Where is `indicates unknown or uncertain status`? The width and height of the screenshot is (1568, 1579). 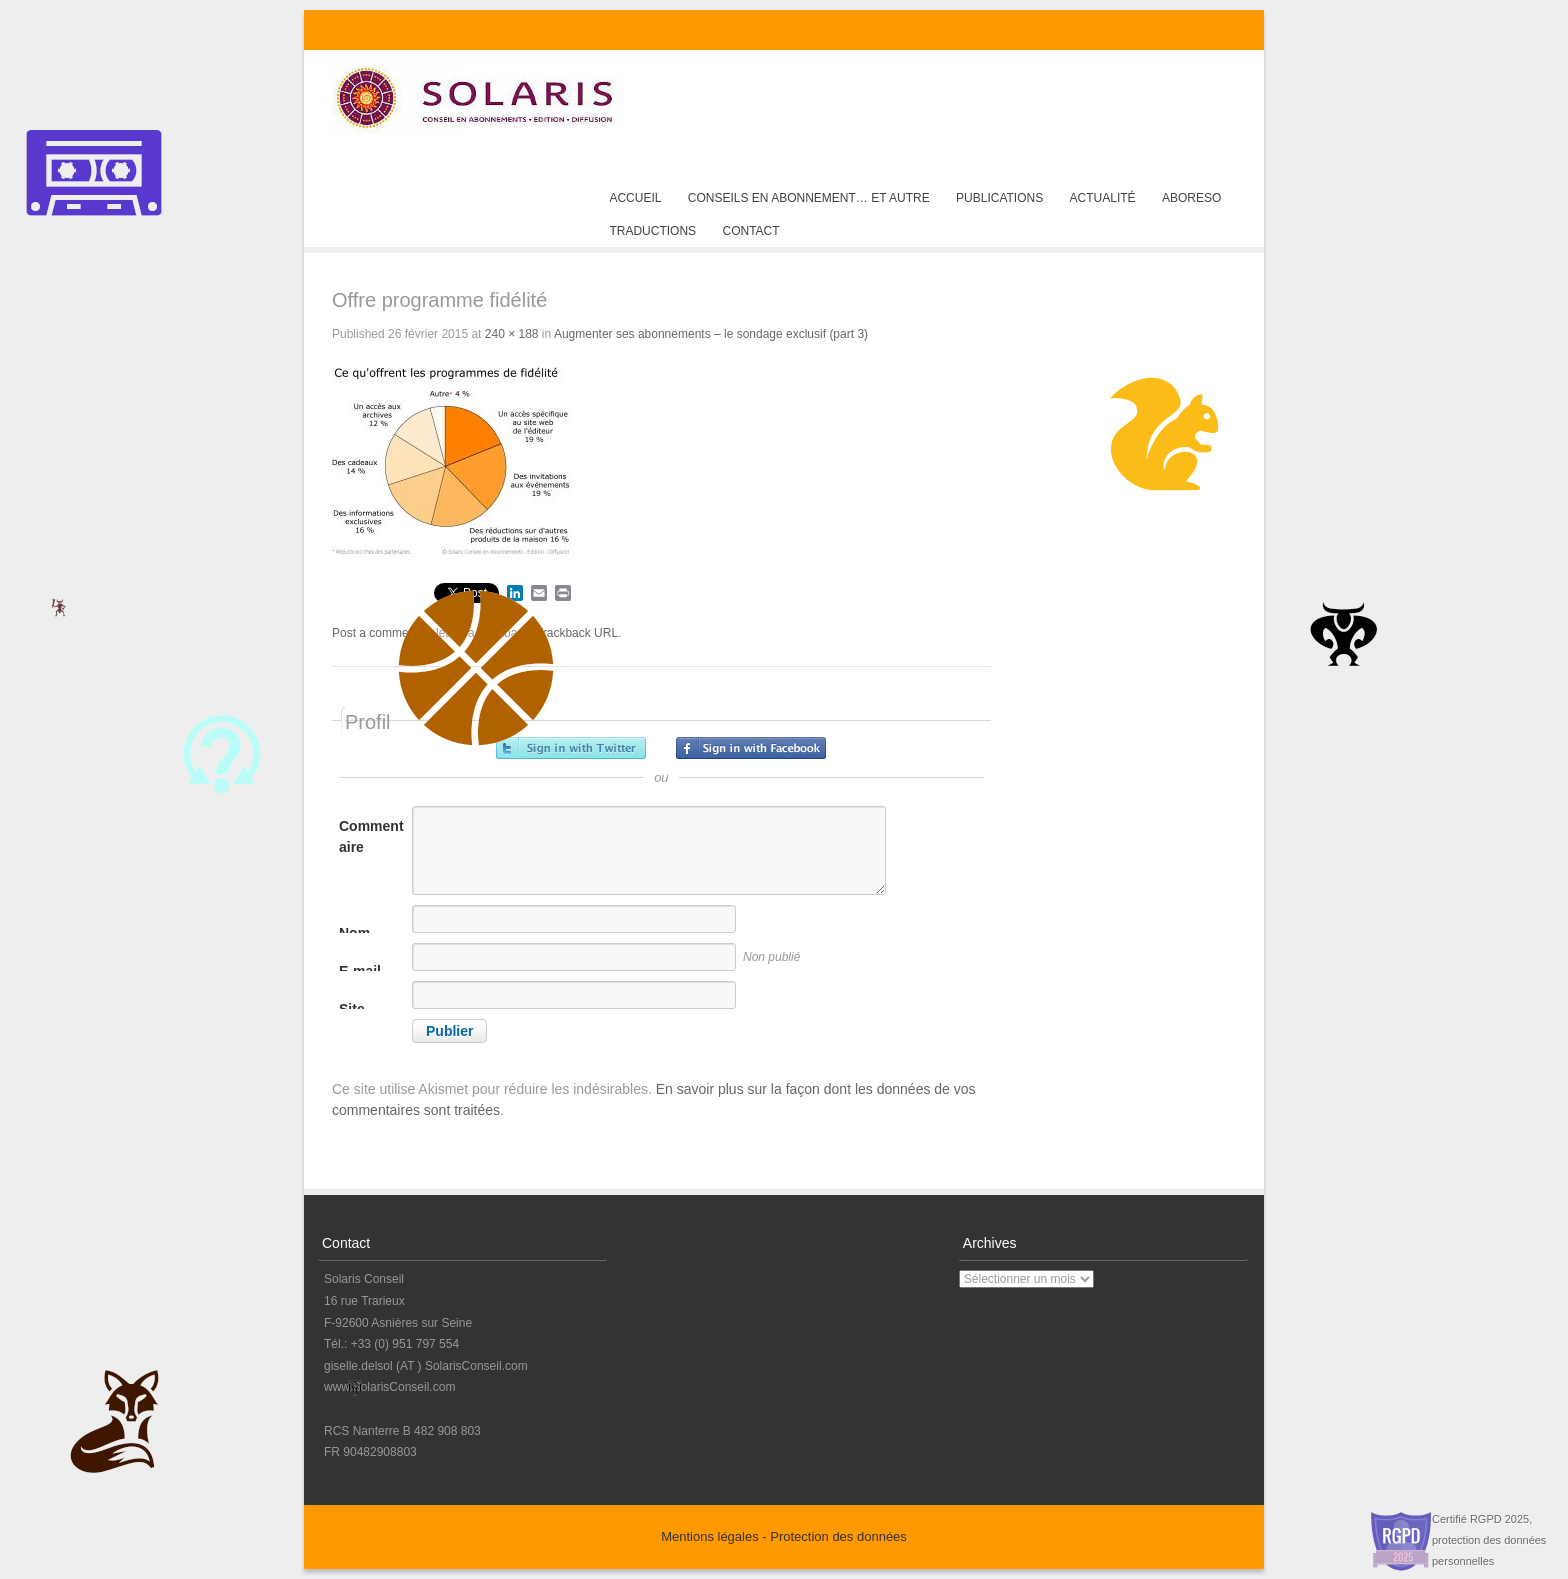 indicates unknown or uncertain status is located at coordinates (221, 754).